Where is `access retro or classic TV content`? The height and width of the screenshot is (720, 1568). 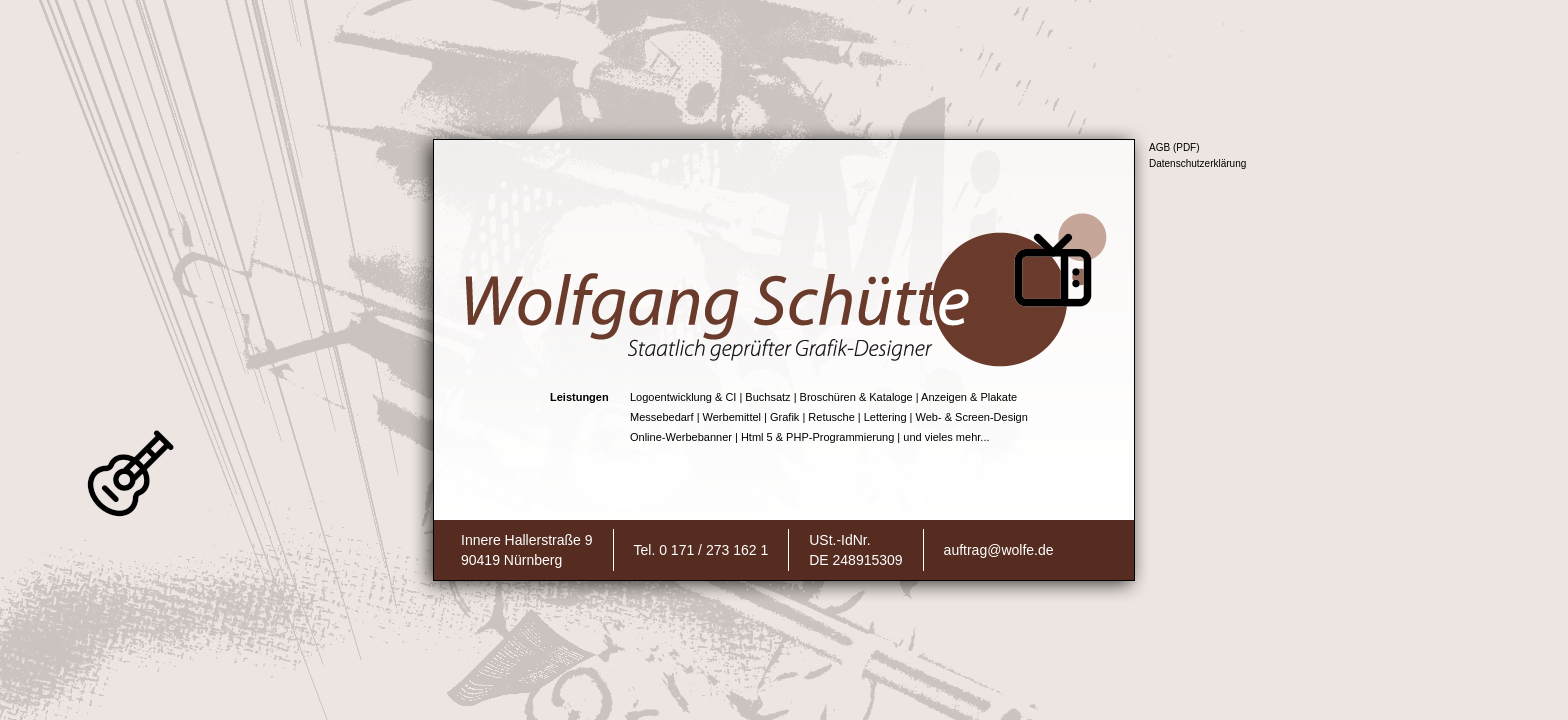
access retro or classic TV content is located at coordinates (1053, 272).